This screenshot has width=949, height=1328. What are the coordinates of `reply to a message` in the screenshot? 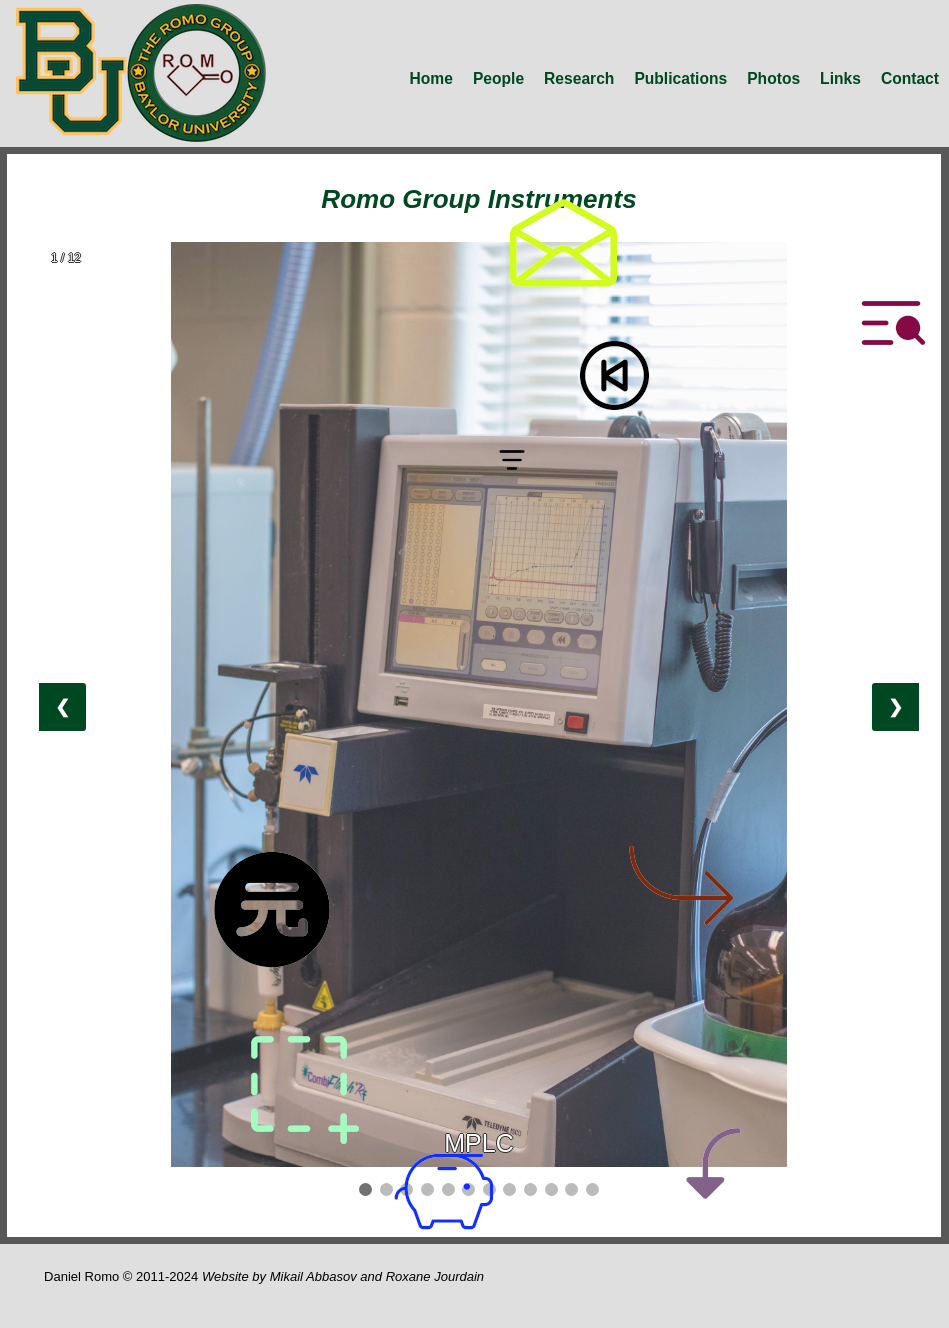 It's located at (681, 885).